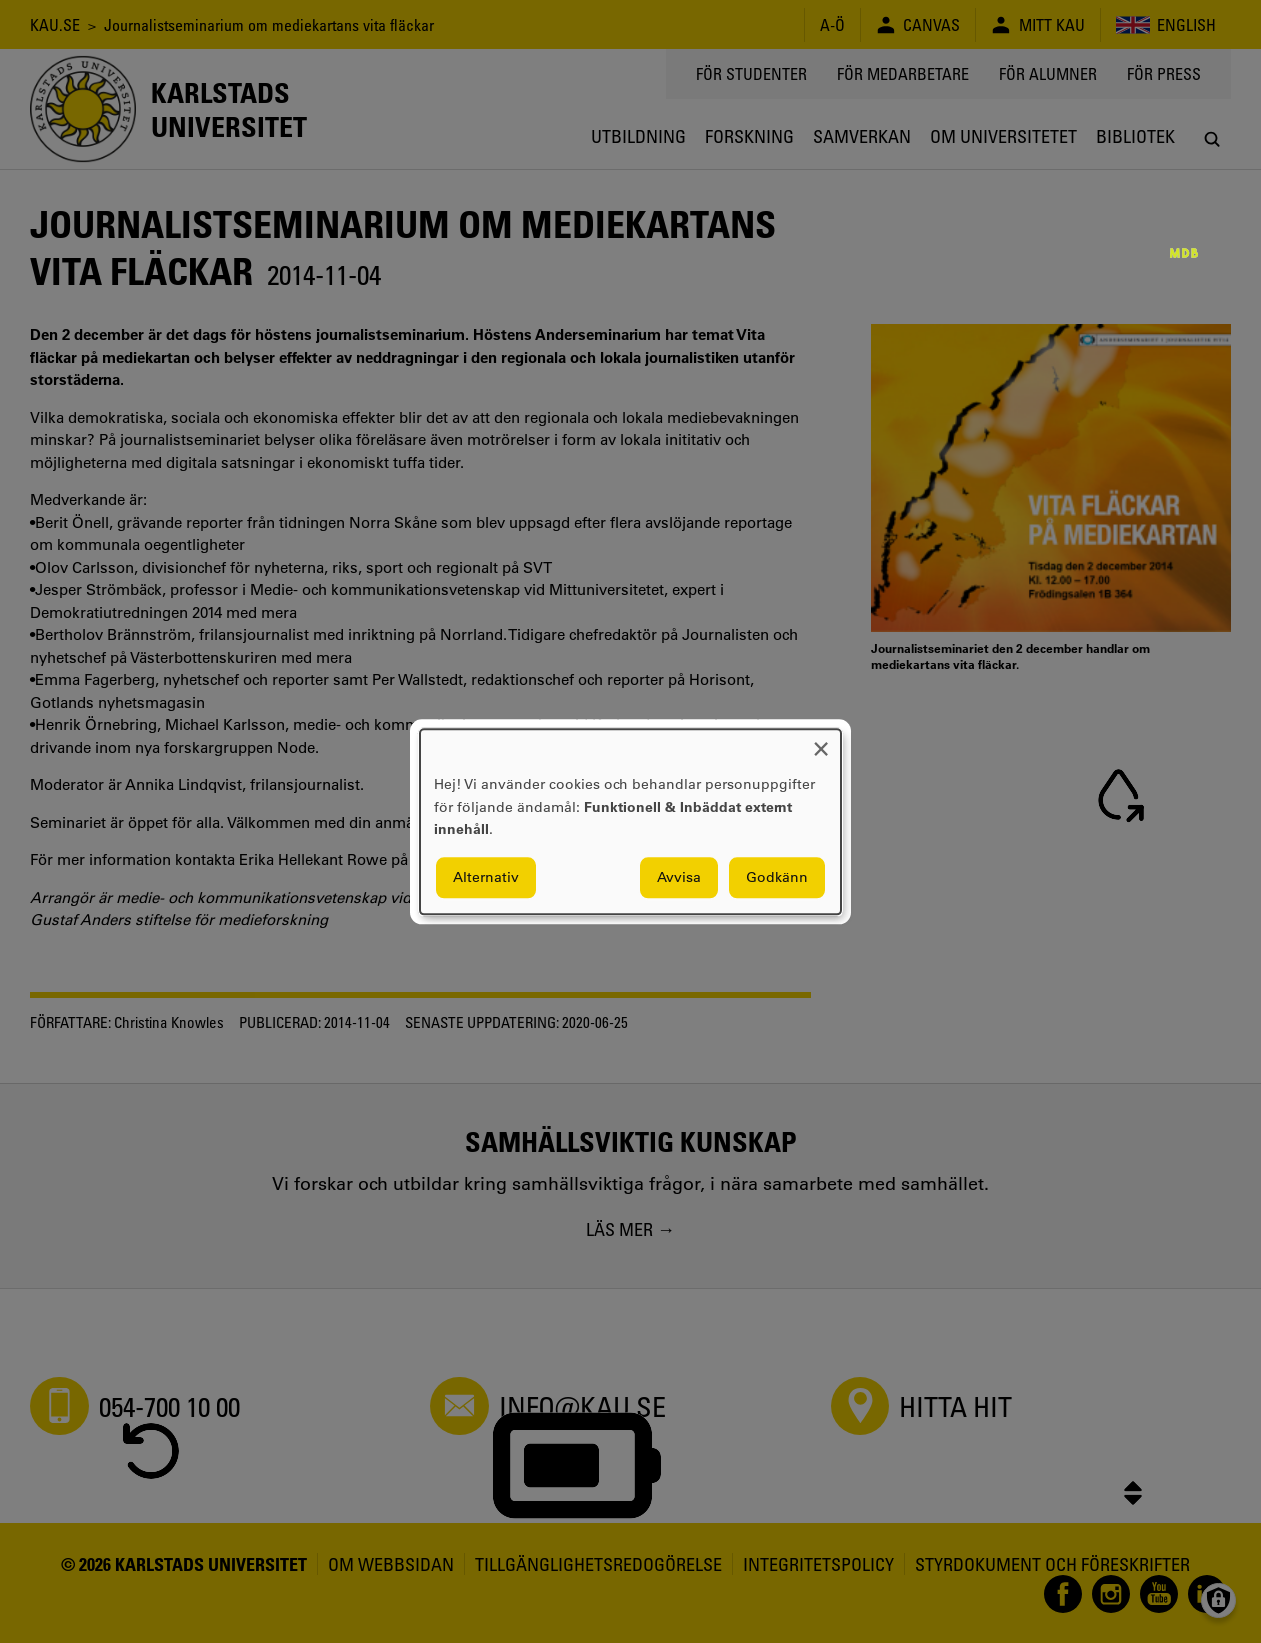  I want to click on MDBootstrap brand logo, so click(1184, 253).